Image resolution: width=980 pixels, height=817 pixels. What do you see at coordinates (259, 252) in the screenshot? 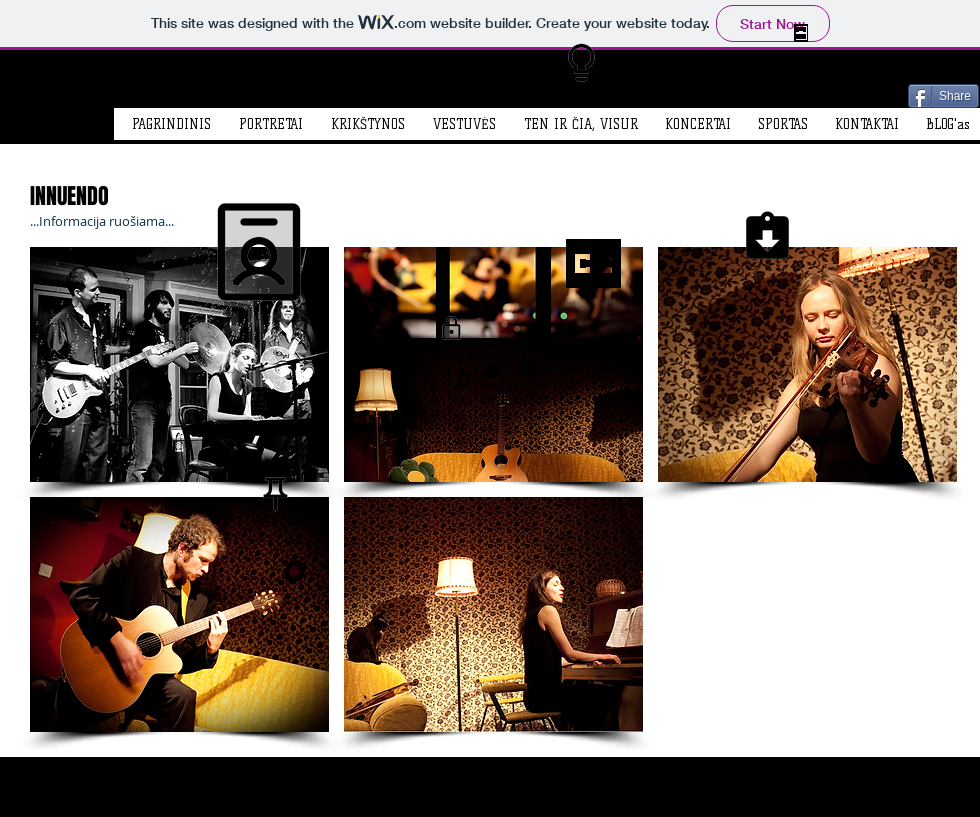
I see `view your profile or identification details` at bounding box center [259, 252].